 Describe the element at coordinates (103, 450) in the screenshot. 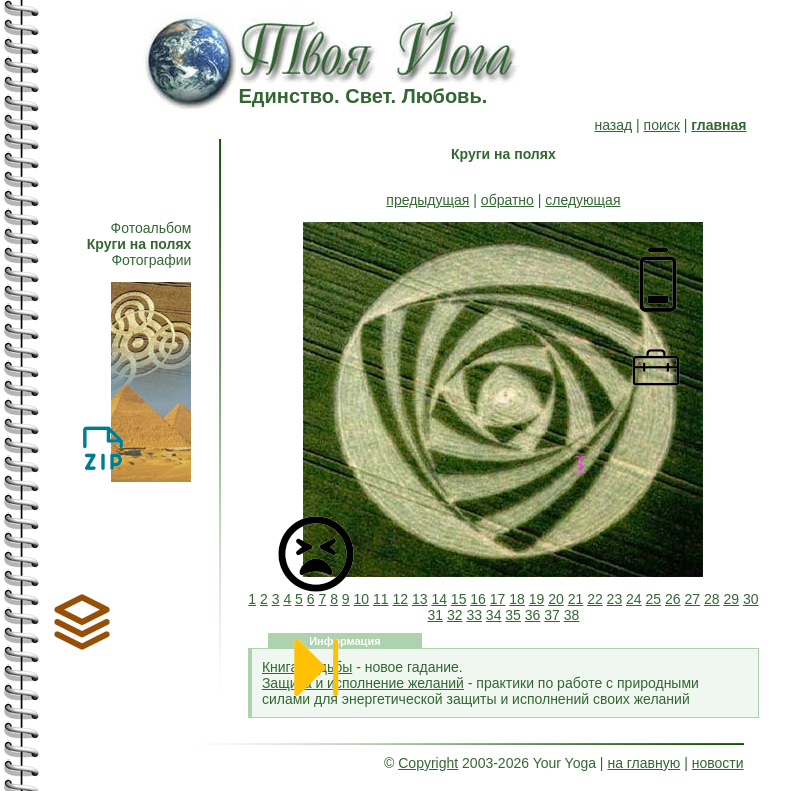

I see `compress files into a zip archive` at that location.